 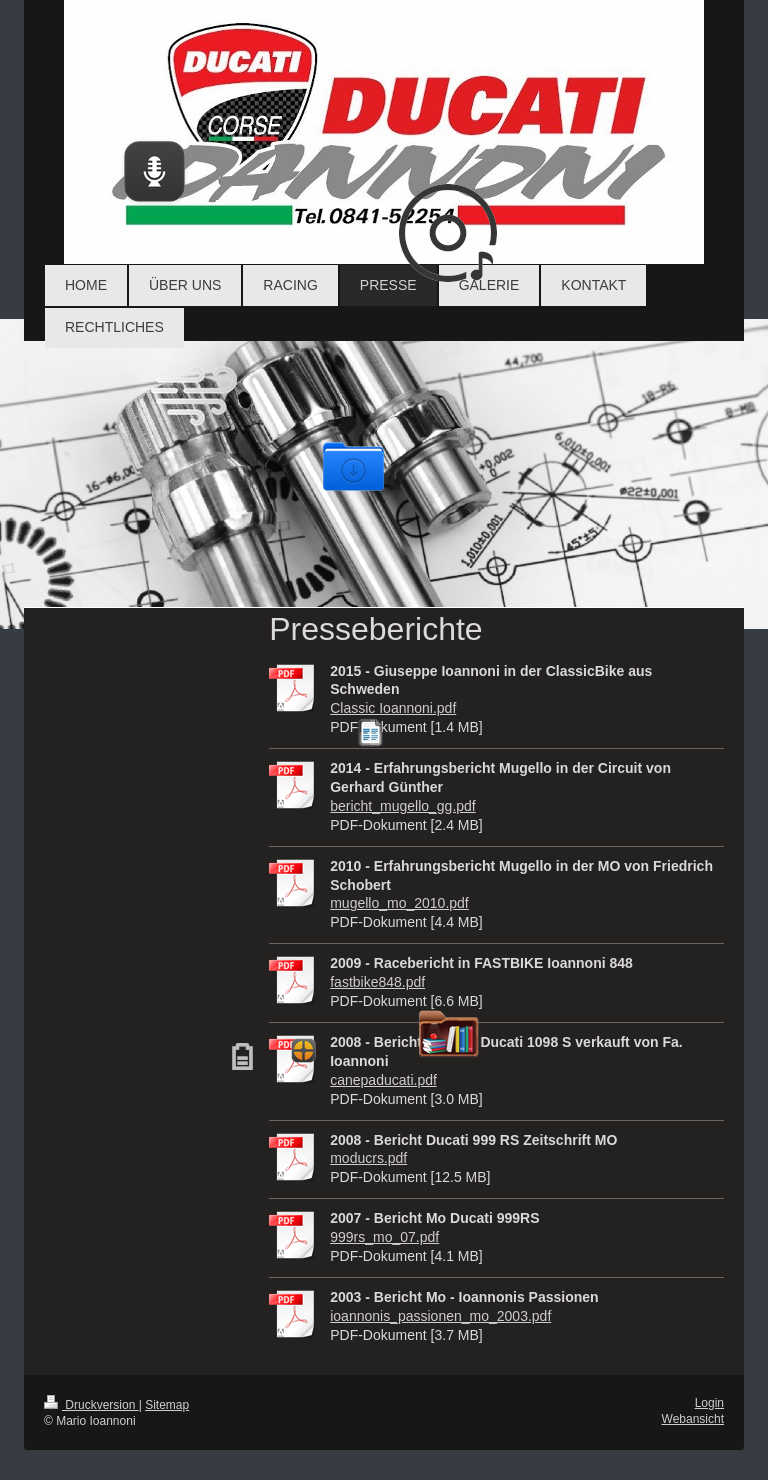 I want to click on audio CD or music disc, so click(x=448, y=233).